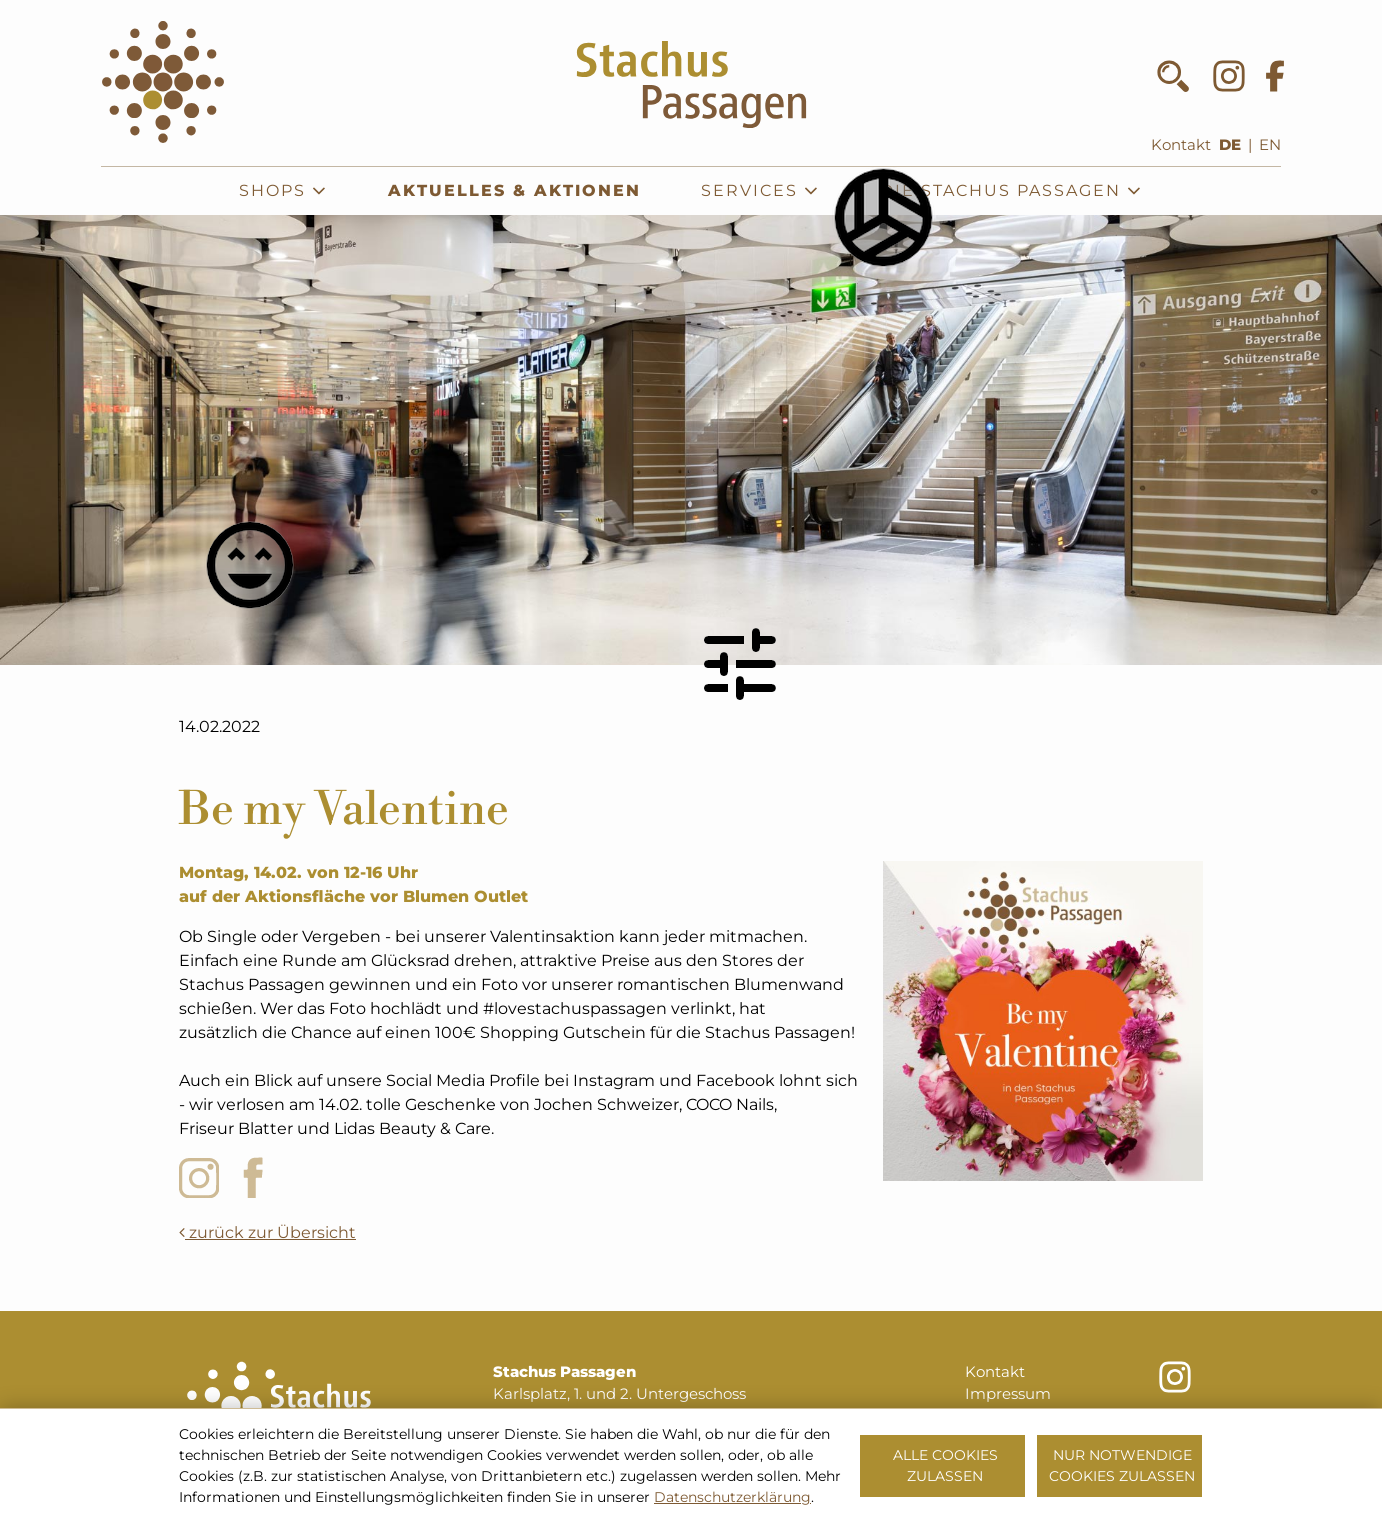  What do you see at coordinates (740, 664) in the screenshot?
I see `adjust settings or preferences` at bounding box center [740, 664].